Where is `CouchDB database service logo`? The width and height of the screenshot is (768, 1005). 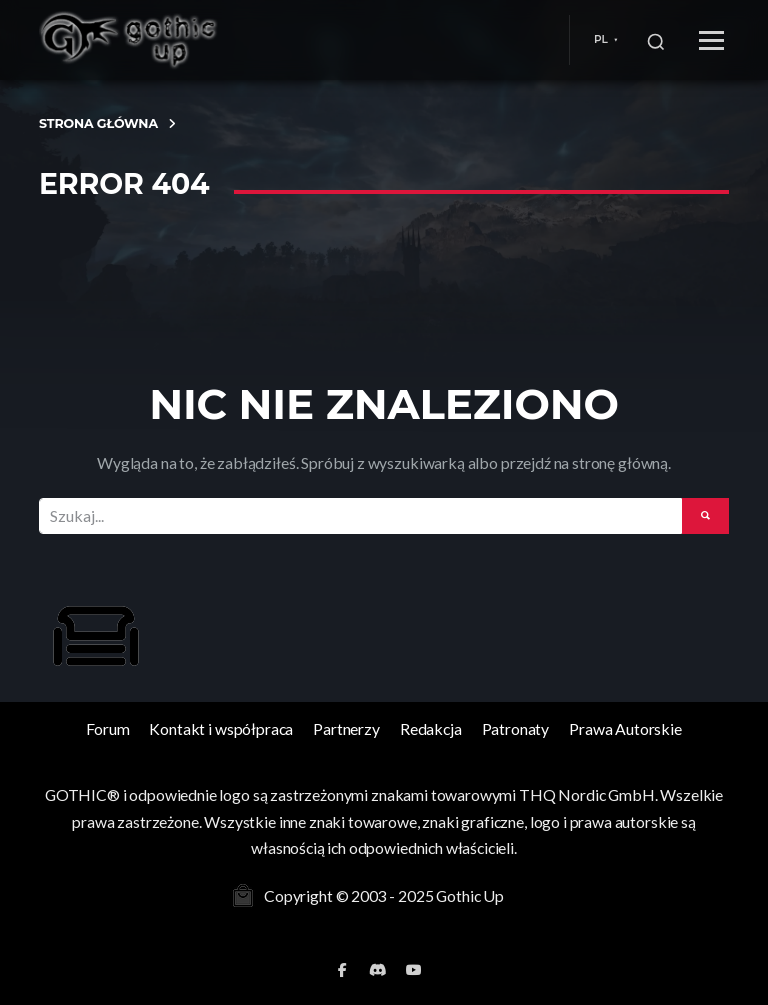
CouchDB database service logo is located at coordinates (96, 636).